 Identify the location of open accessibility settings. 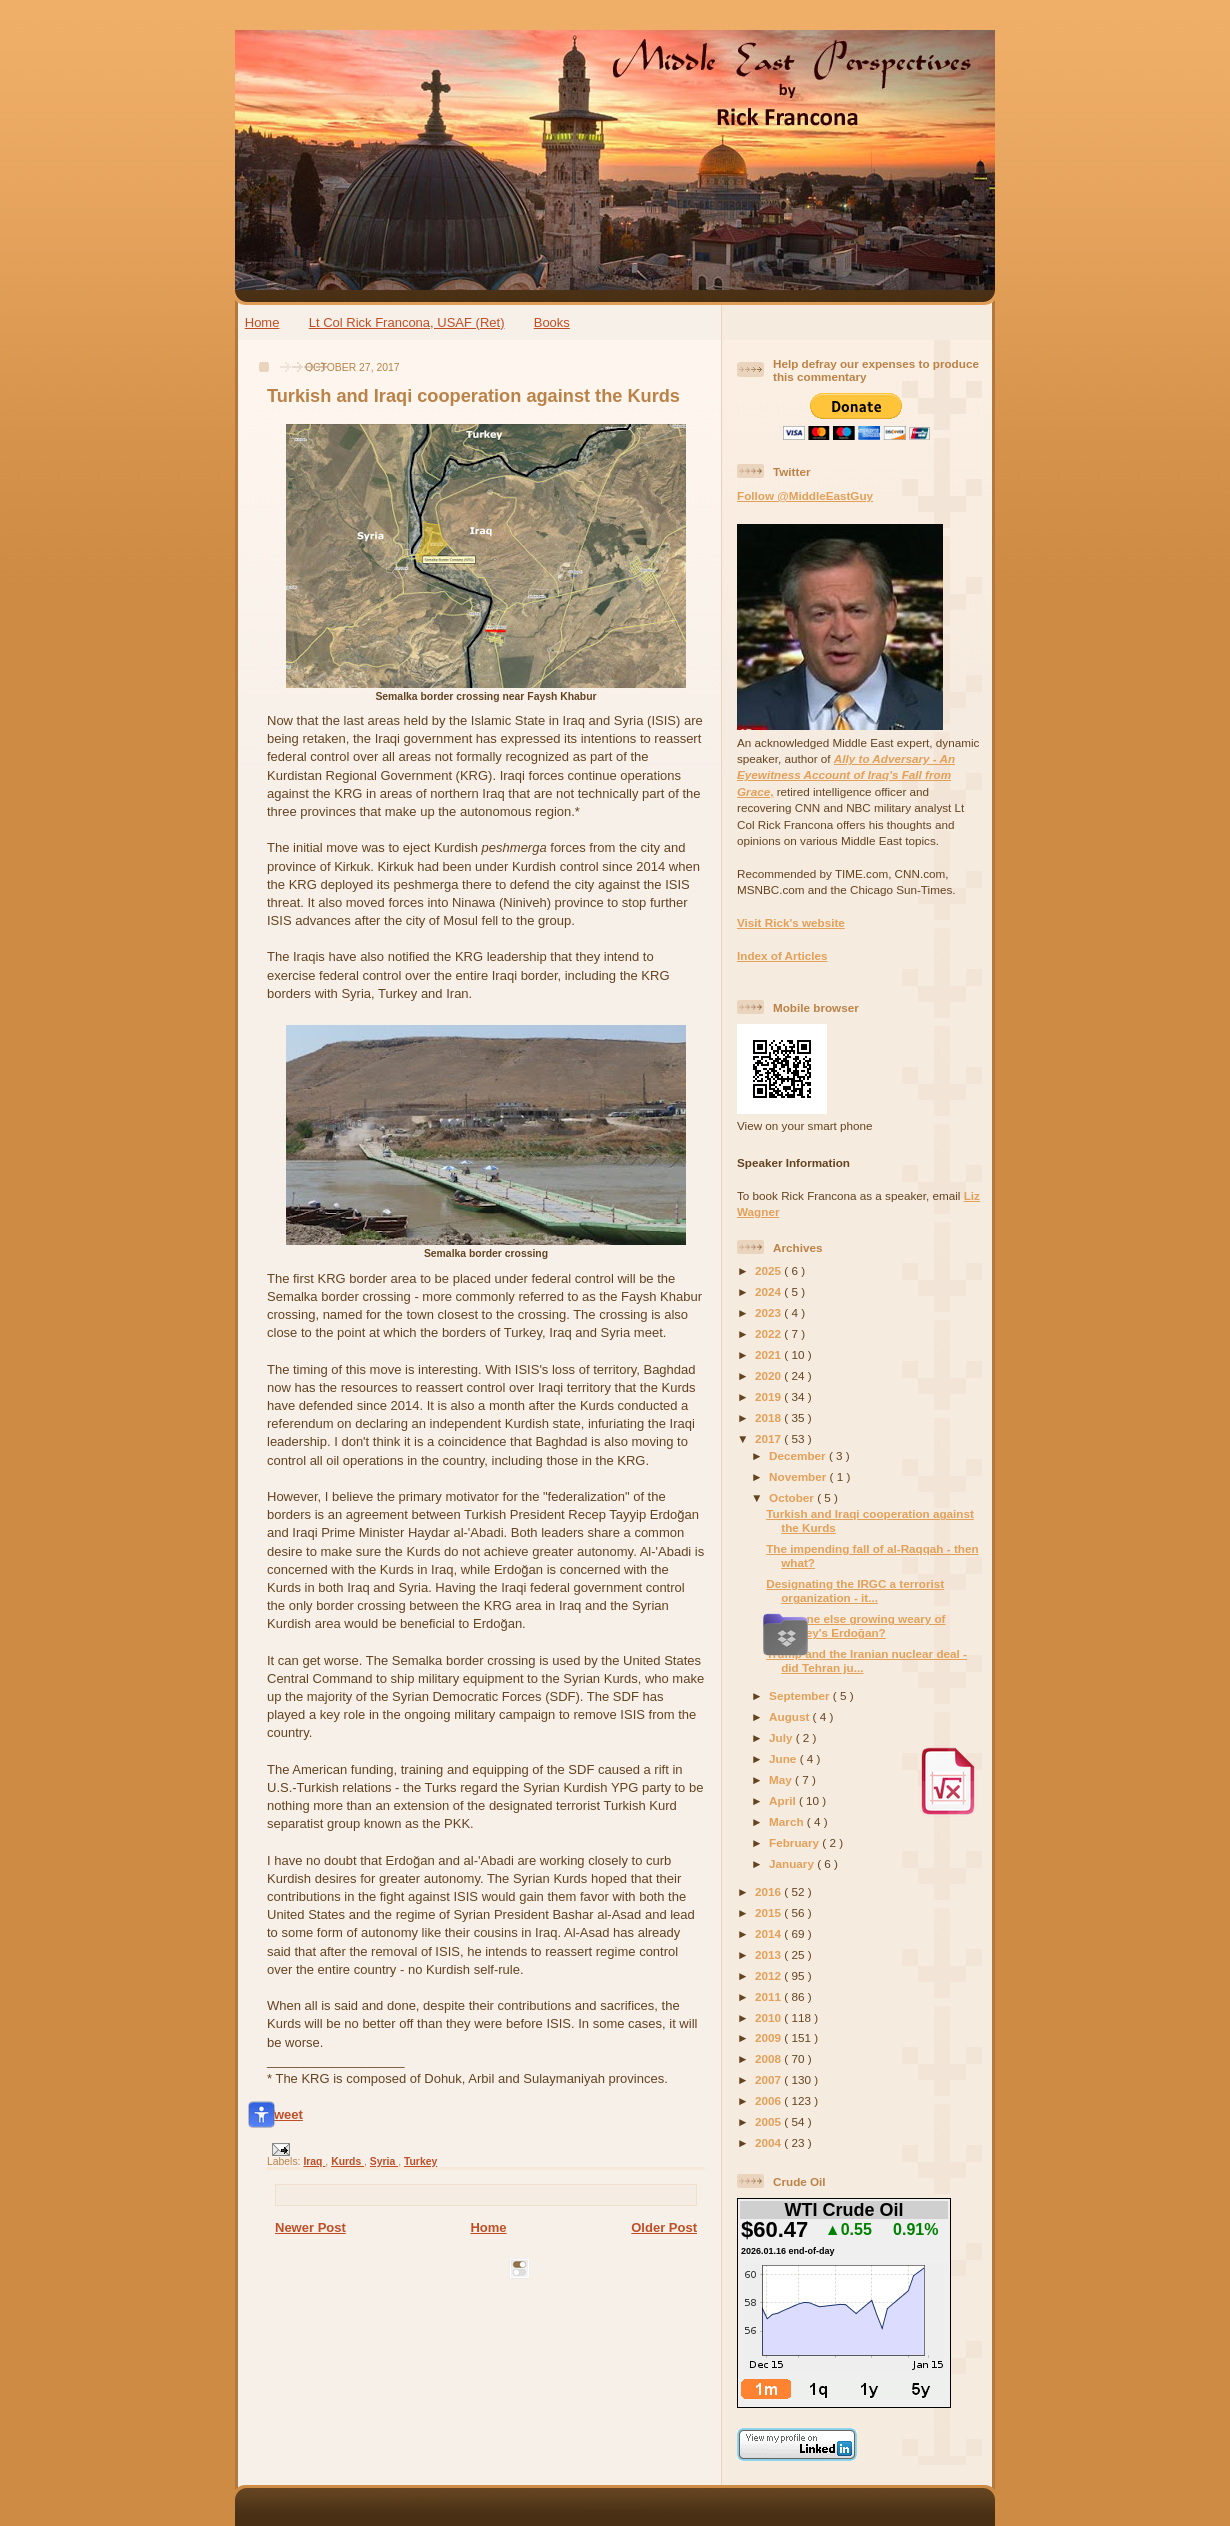
(261, 2114).